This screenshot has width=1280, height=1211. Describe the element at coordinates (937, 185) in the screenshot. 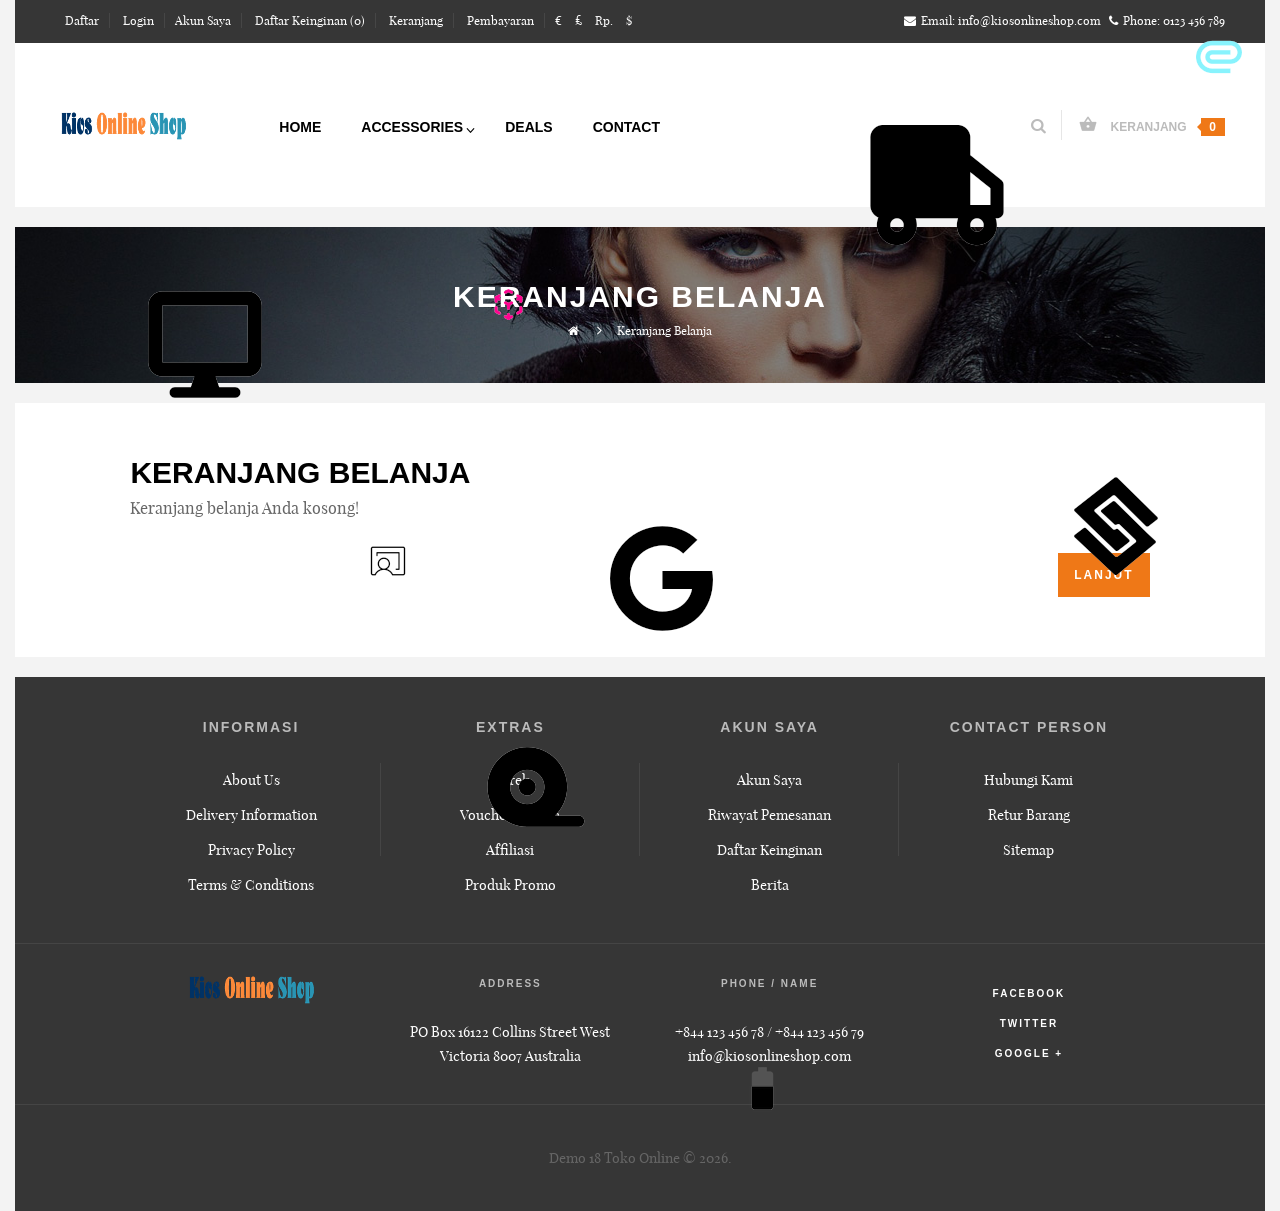

I see `access delivery or shipping options` at that location.